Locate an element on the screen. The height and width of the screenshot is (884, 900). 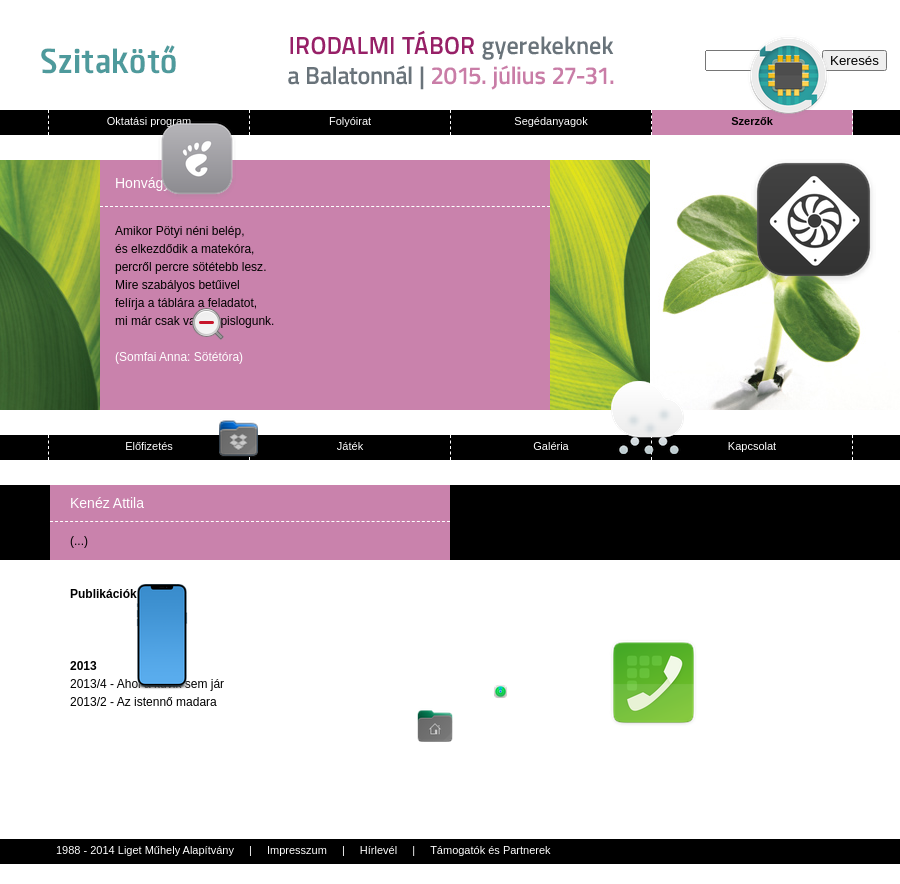
indicates snowy weather conditions is located at coordinates (647, 417).